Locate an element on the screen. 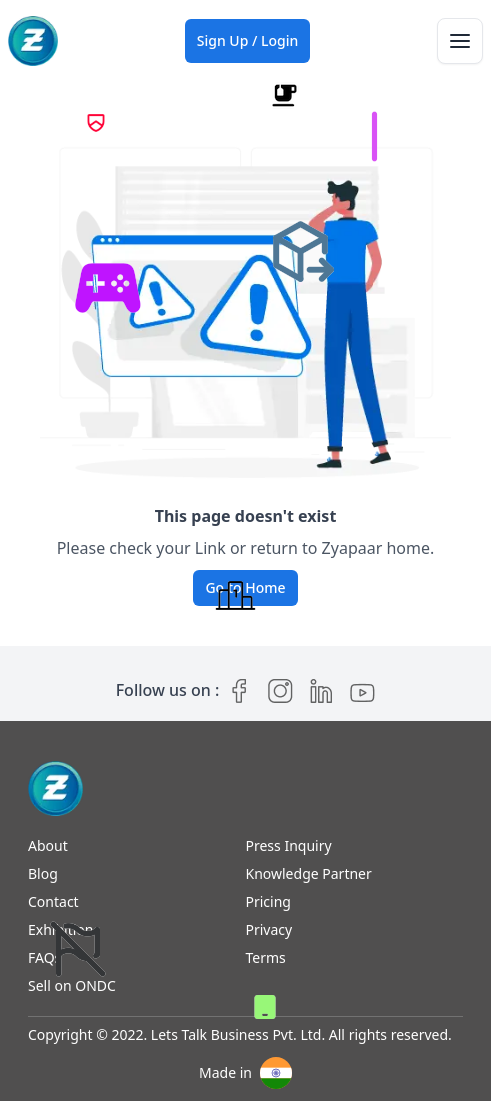  switch to tablet view is located at coordinates (265, 1007).